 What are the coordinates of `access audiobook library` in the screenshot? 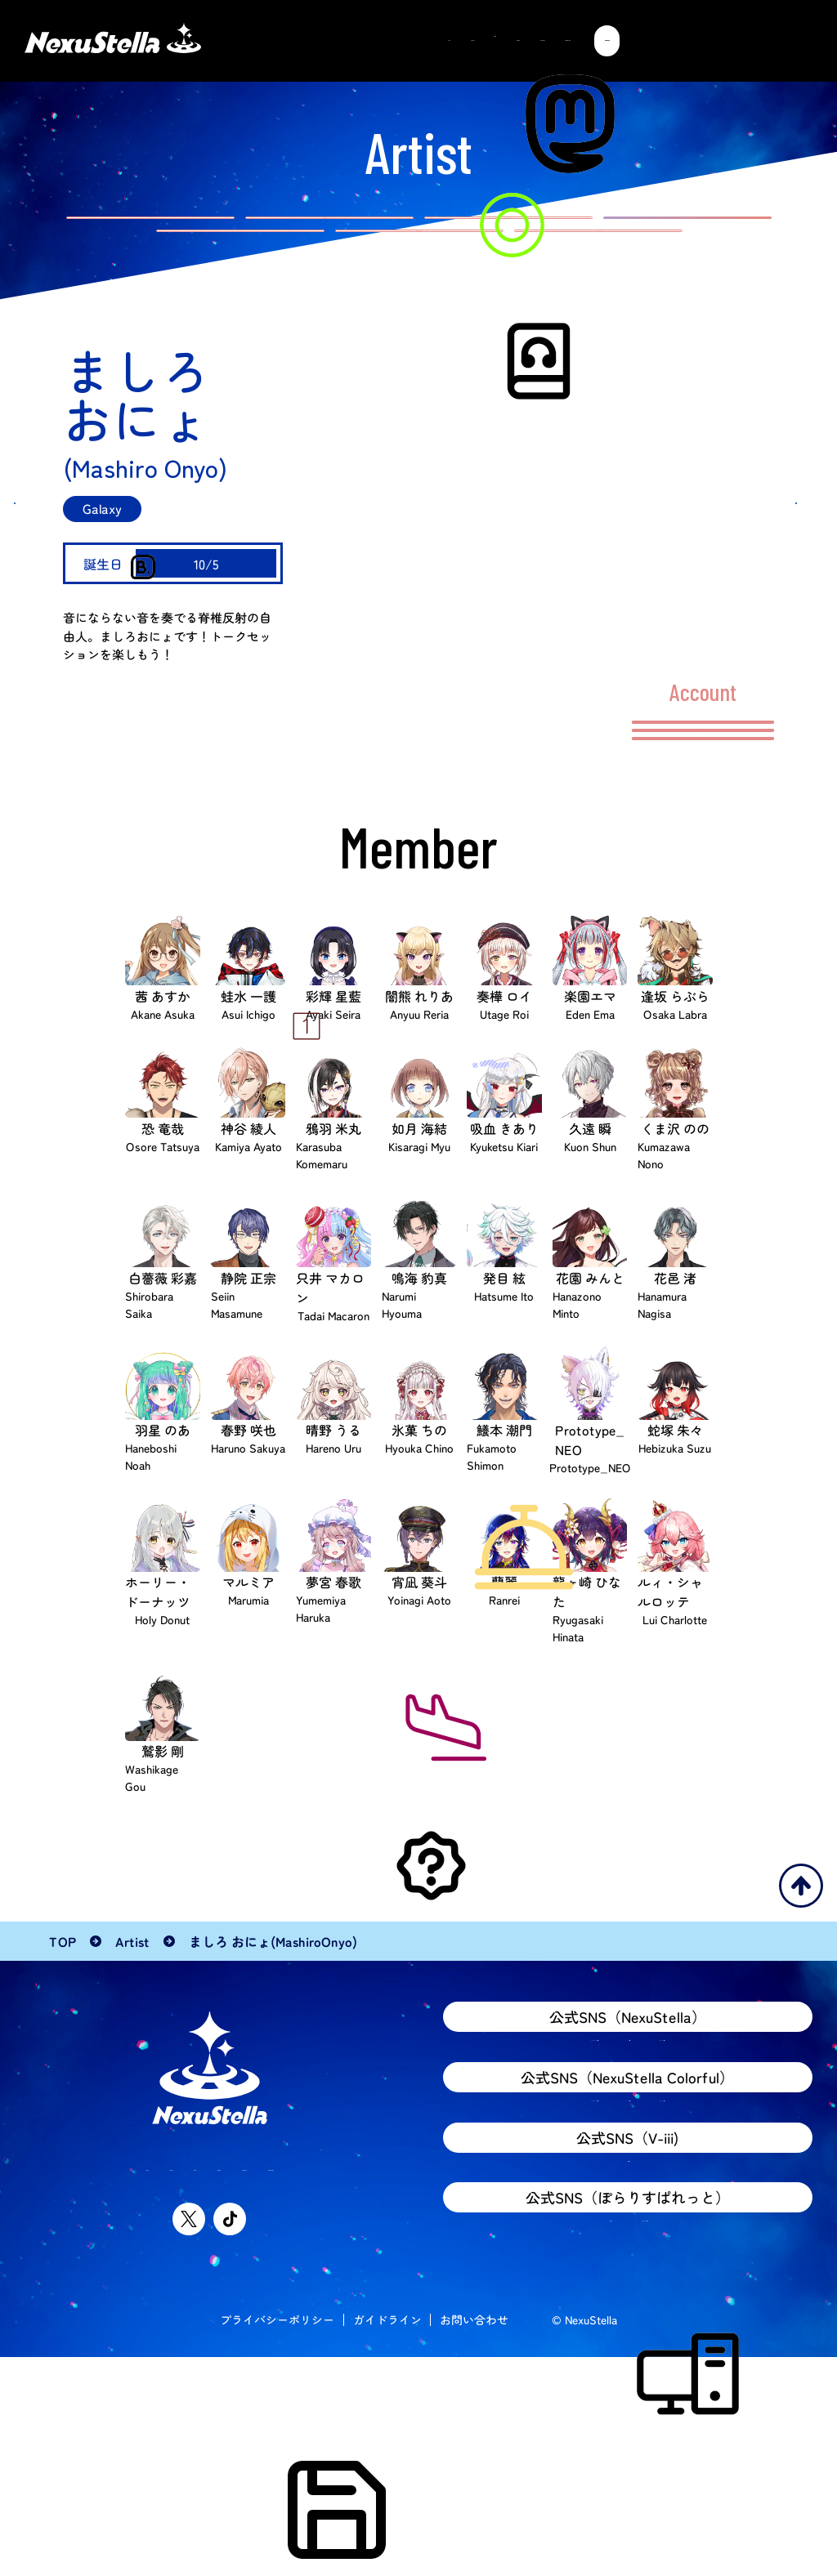 It's located at (539, 361).